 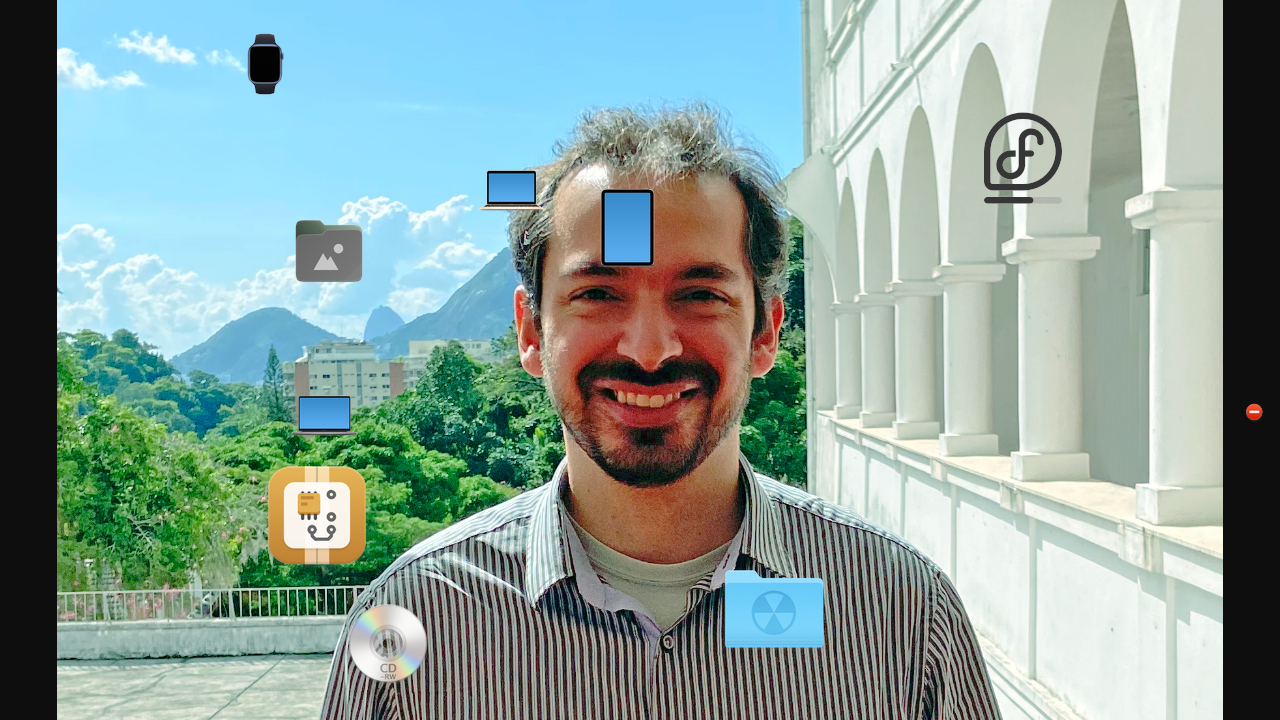 What do you see at coordinates (317, 517) in the screenshot?
I see `a system driver or hardware component file` at bounding box center [317, 517].